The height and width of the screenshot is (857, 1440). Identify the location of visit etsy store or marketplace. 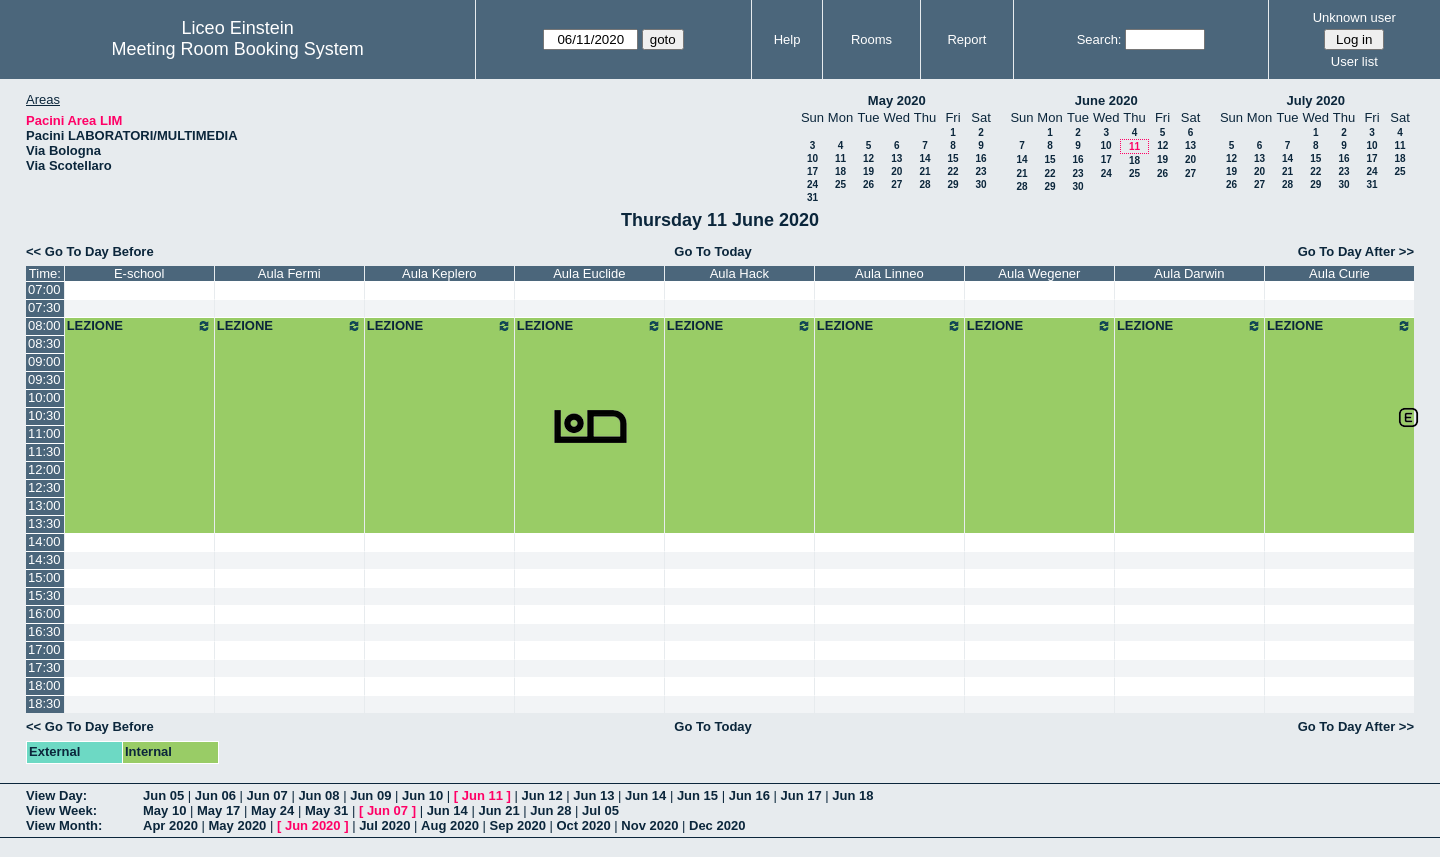
(1408, 417).